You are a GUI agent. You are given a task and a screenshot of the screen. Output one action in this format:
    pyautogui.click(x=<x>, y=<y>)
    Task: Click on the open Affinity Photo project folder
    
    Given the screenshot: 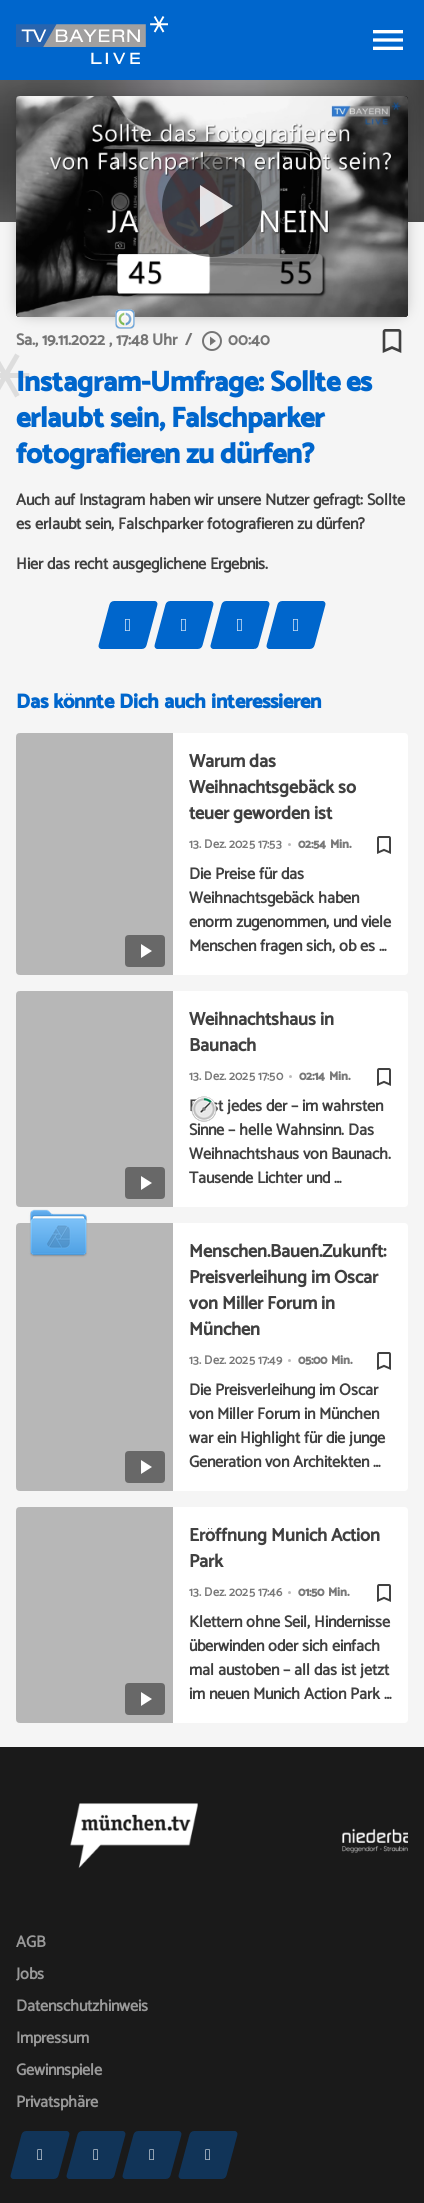 What is the action you would take?
    pyautogui.click(x=58, y=1232)
    